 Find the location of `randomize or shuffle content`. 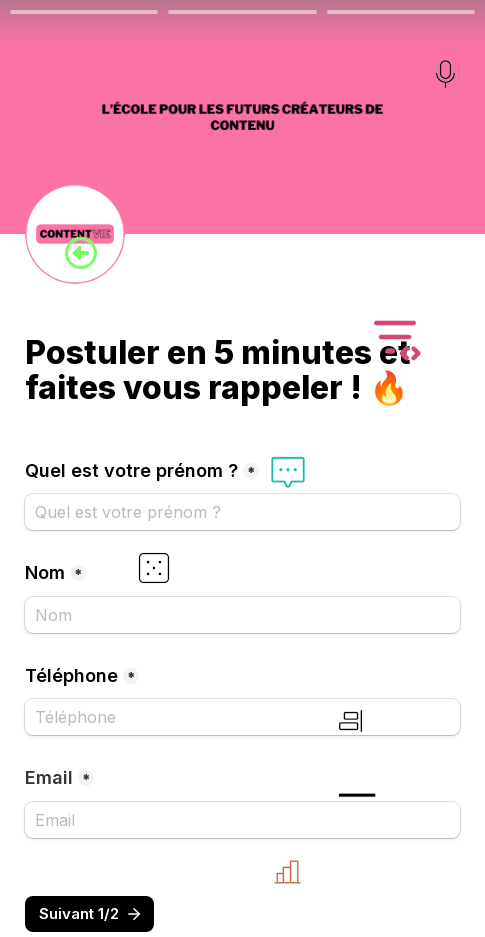

randomize or shuffle content is located at coordinates (154, 568).